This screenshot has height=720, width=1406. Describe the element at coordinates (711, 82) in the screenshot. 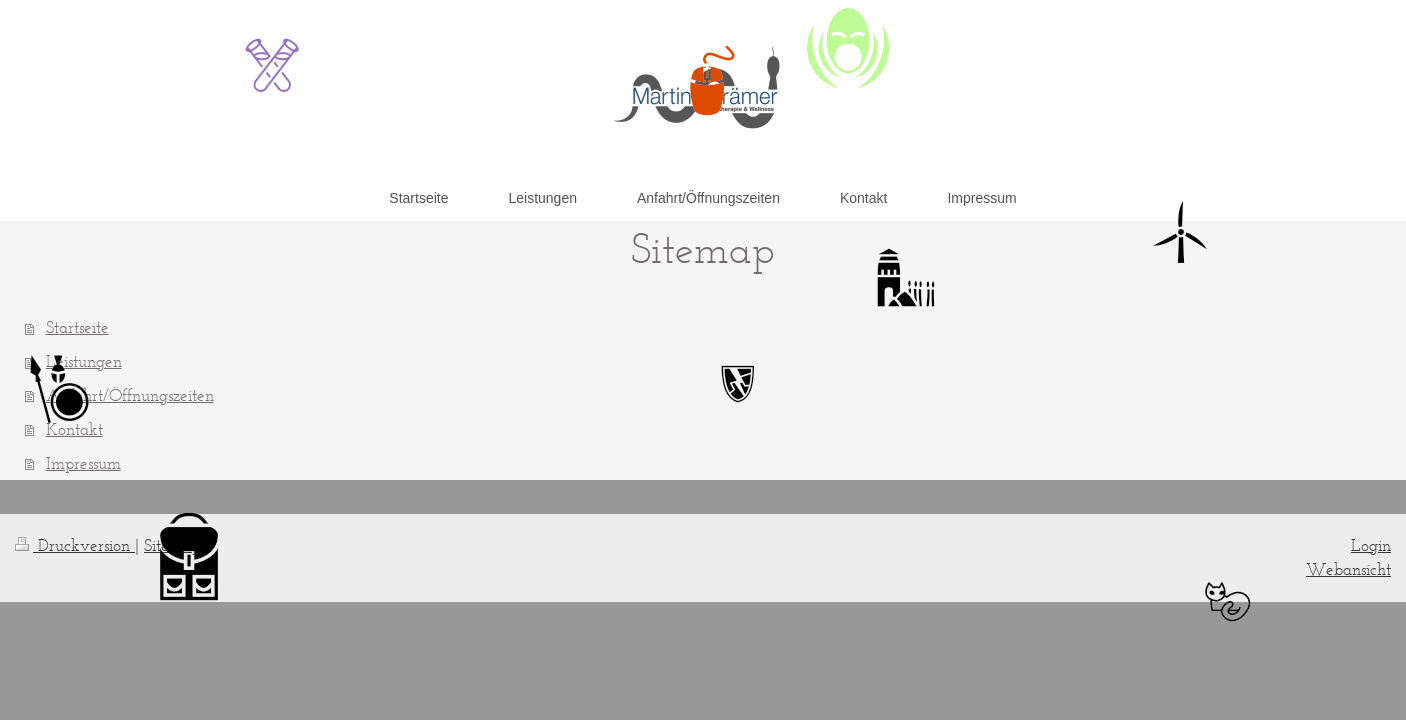

I see `indicates mouse input or cursor control settings` at that location.